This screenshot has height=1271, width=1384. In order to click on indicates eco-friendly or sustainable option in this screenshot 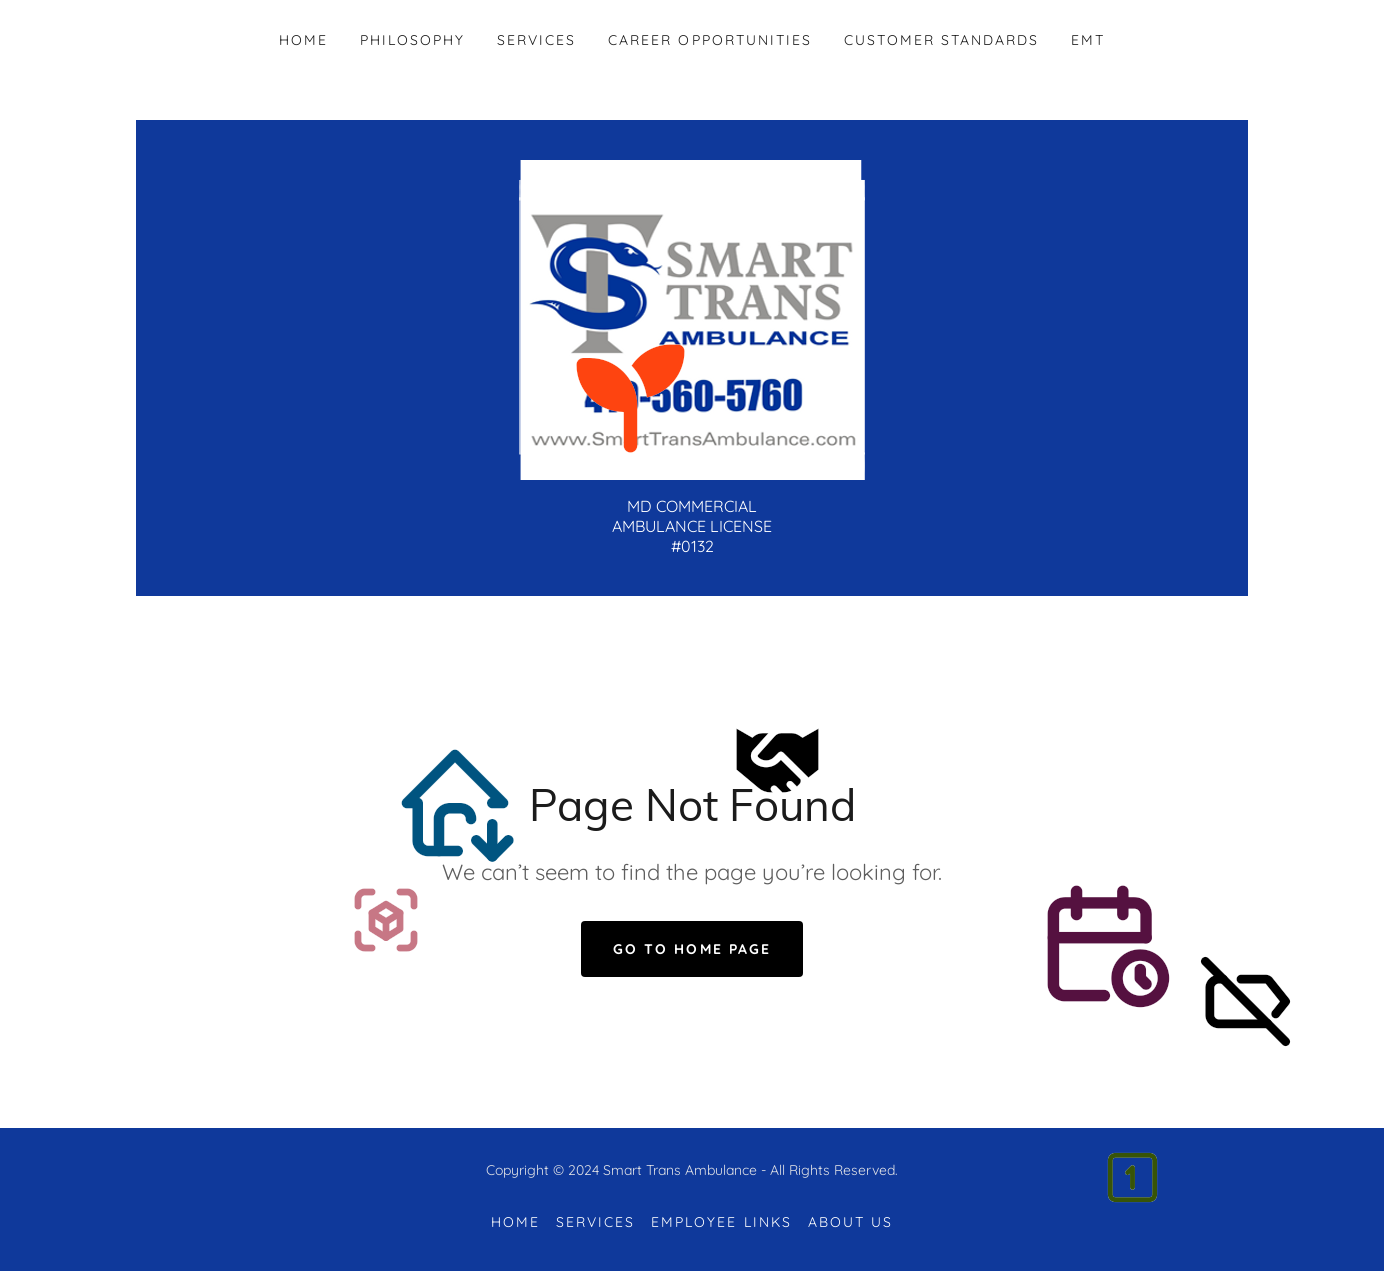, I will do `click(630, 398)`.